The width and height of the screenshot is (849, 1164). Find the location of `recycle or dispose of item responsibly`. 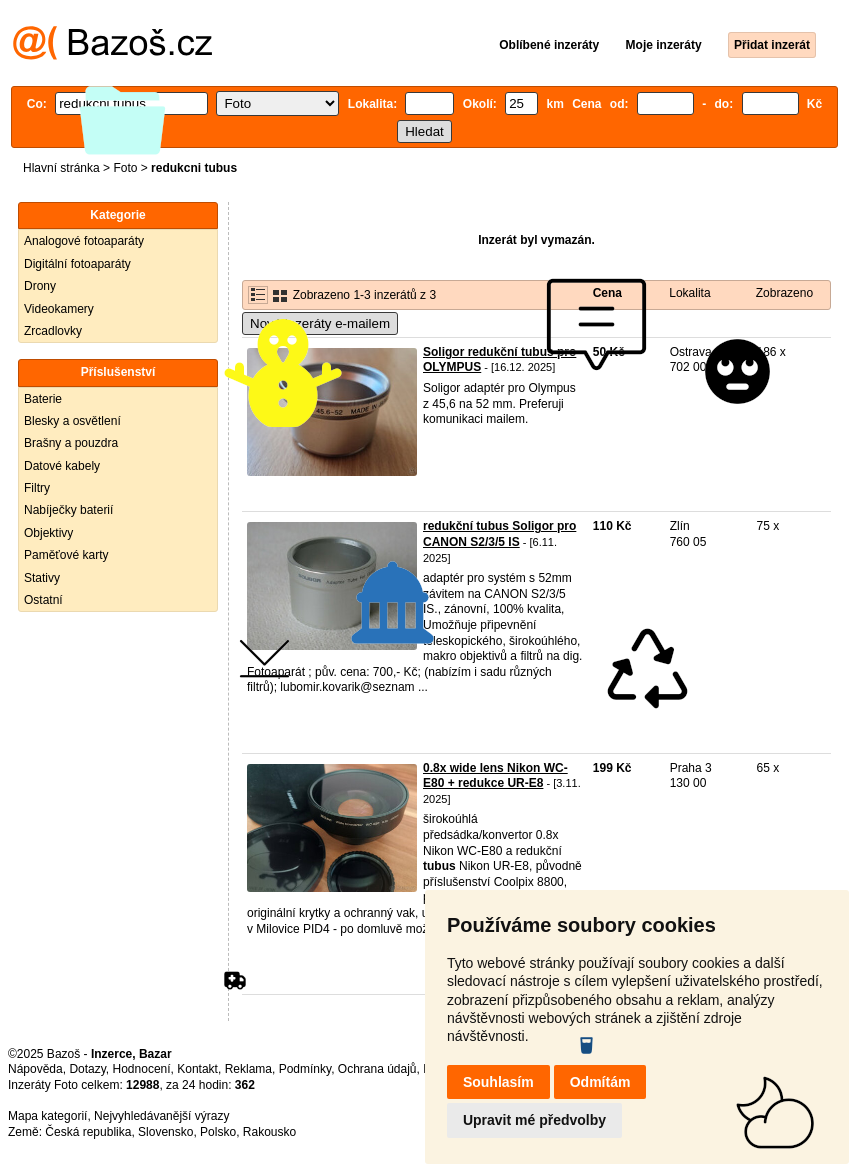

recycle or dispose of item responsibly is located at coordinates (647, 668).